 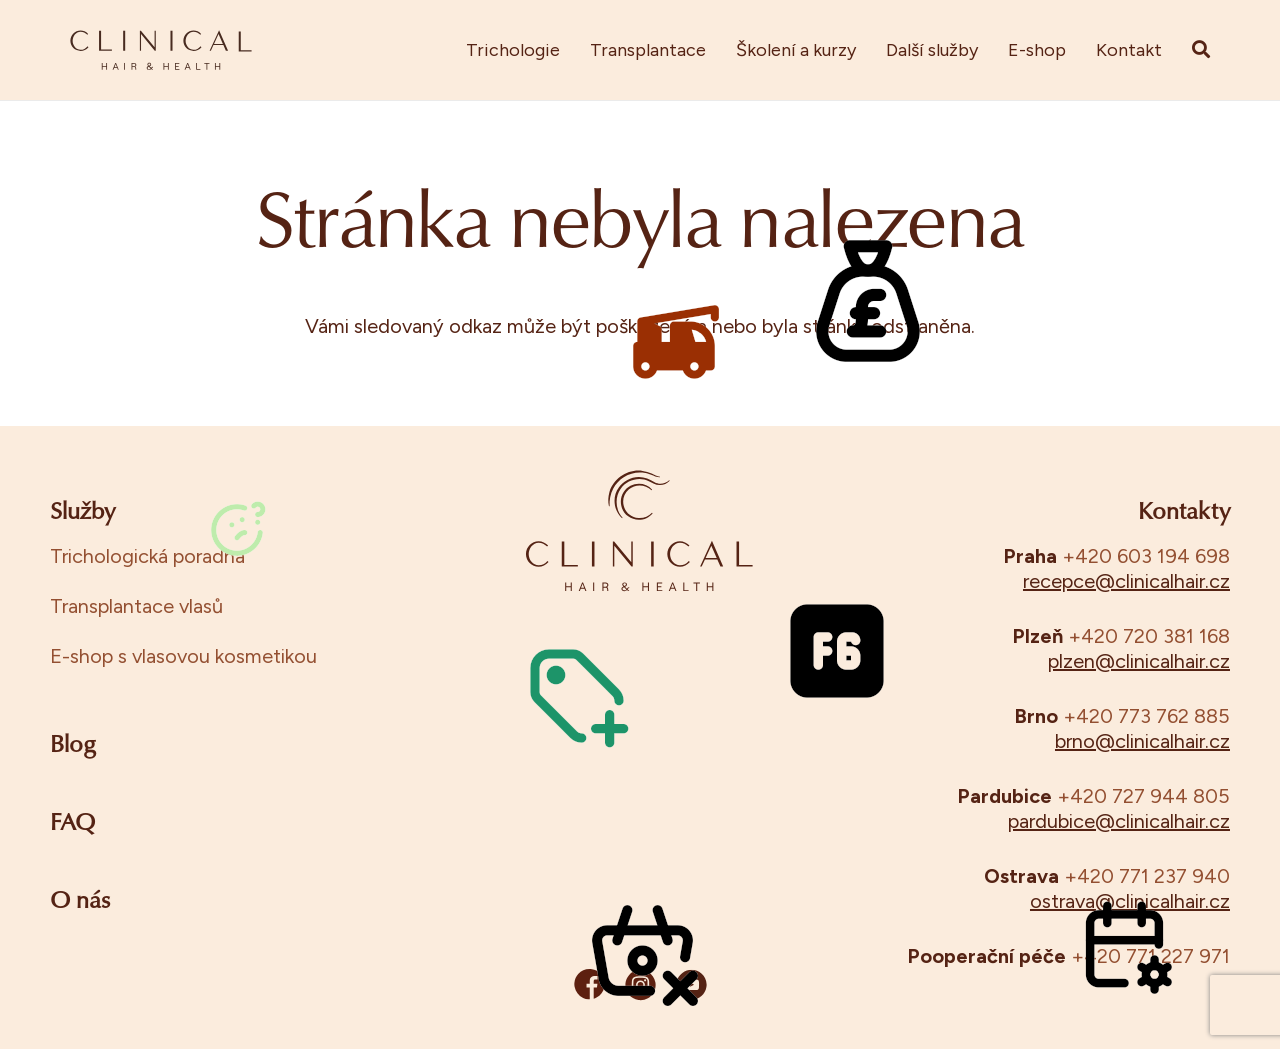 I want to click on press F6 function key, so click(x=837, y=651).